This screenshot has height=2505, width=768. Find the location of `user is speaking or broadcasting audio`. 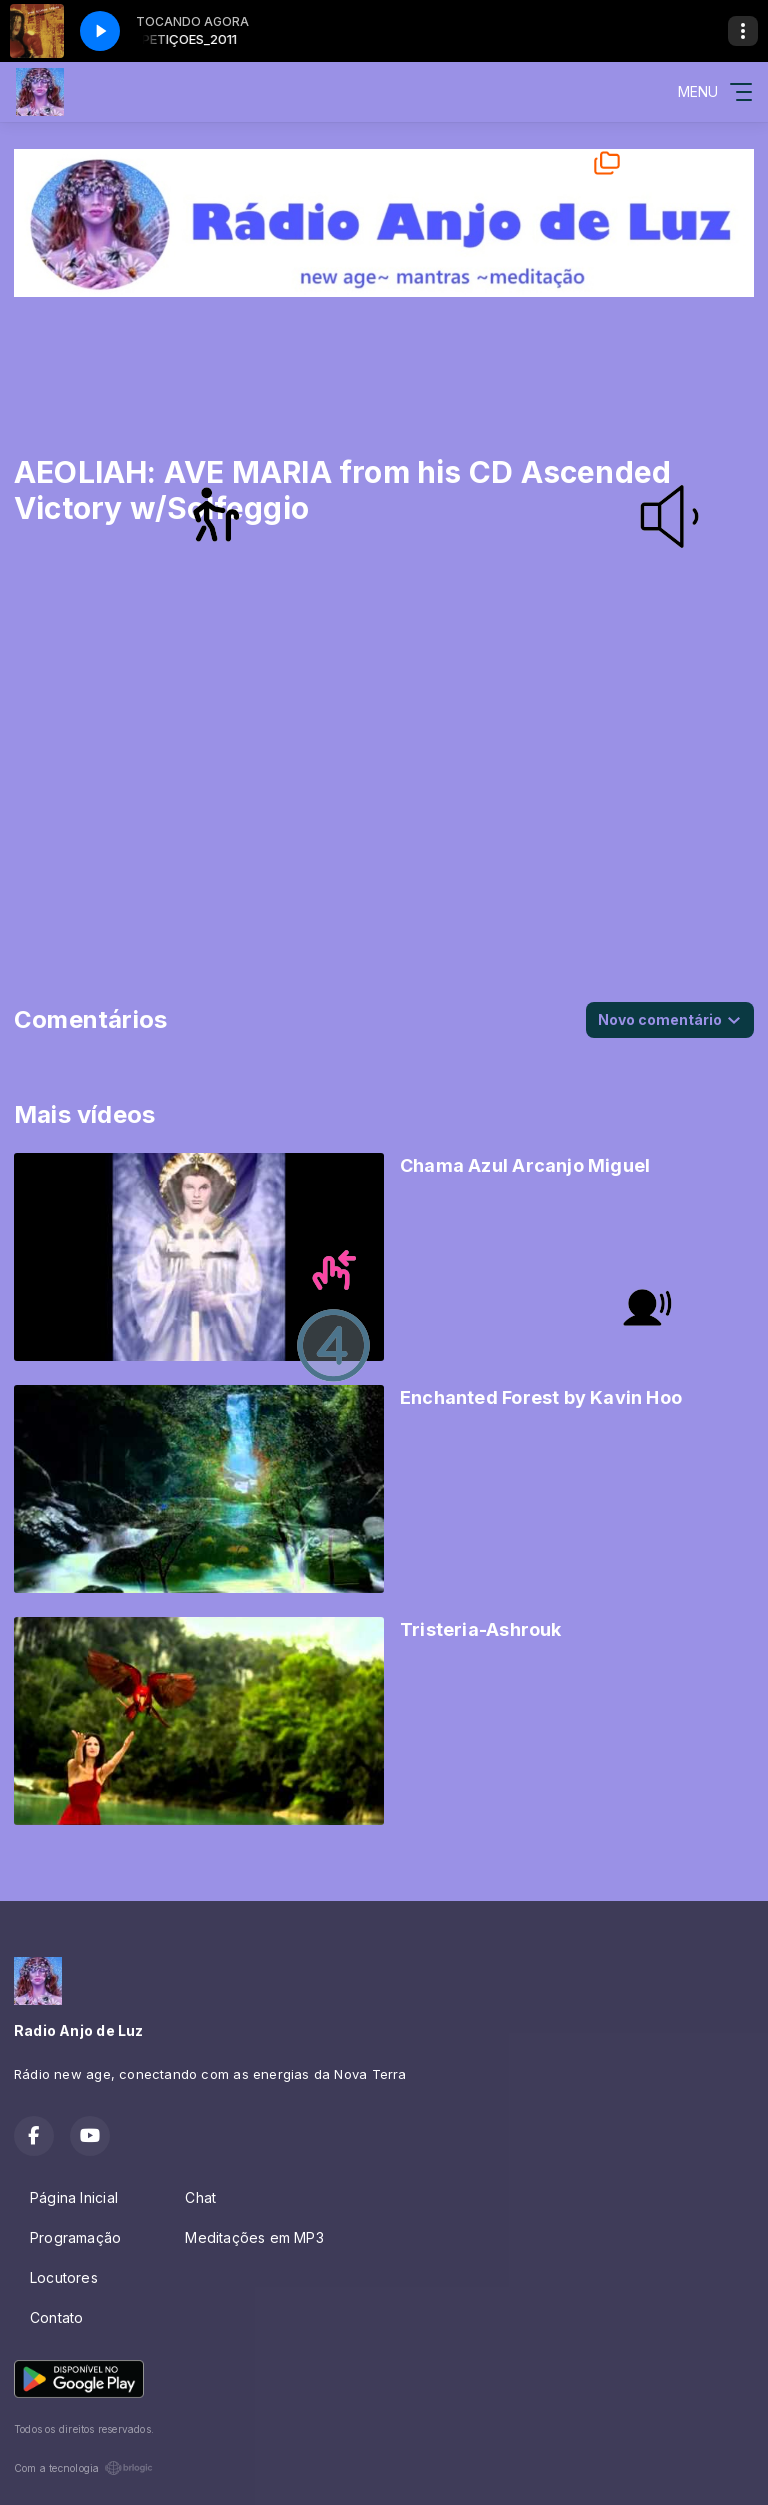

user is speaking or broadcasting audio is located at coordinates (646, 1307).